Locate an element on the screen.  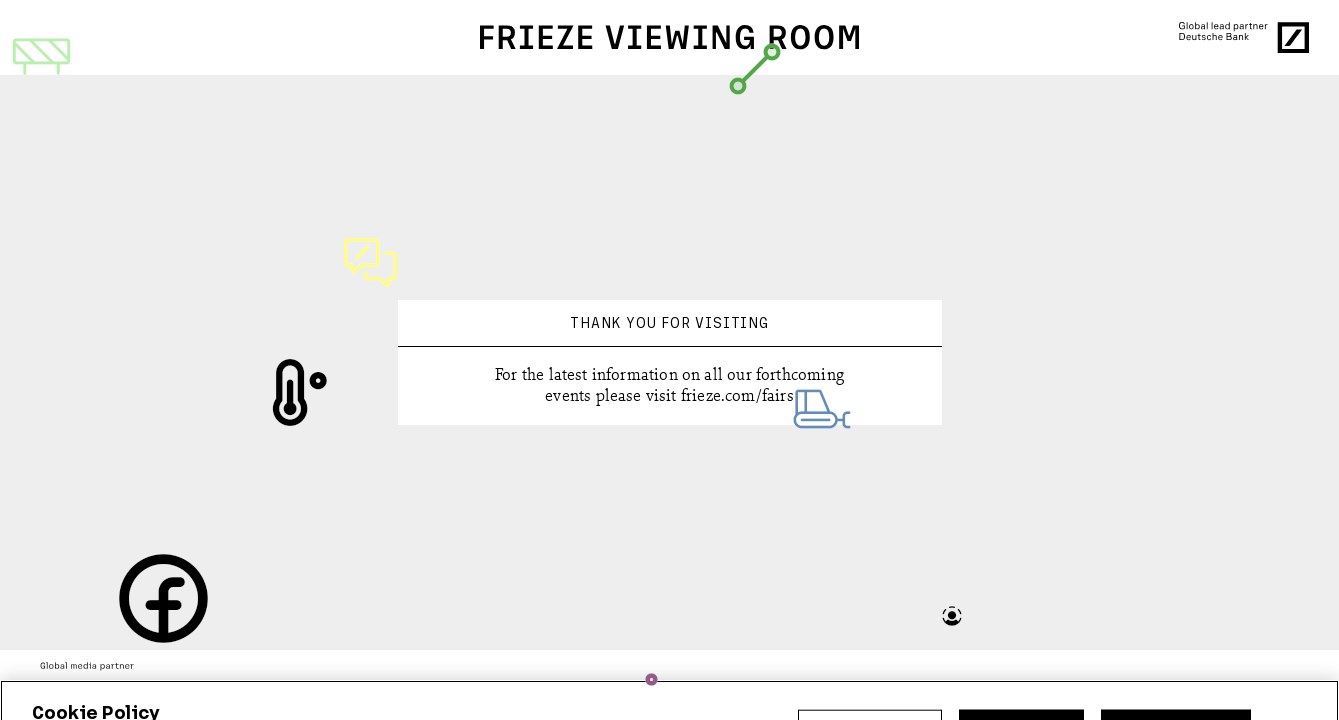
open facebook app is located at coordinates (163, 598).